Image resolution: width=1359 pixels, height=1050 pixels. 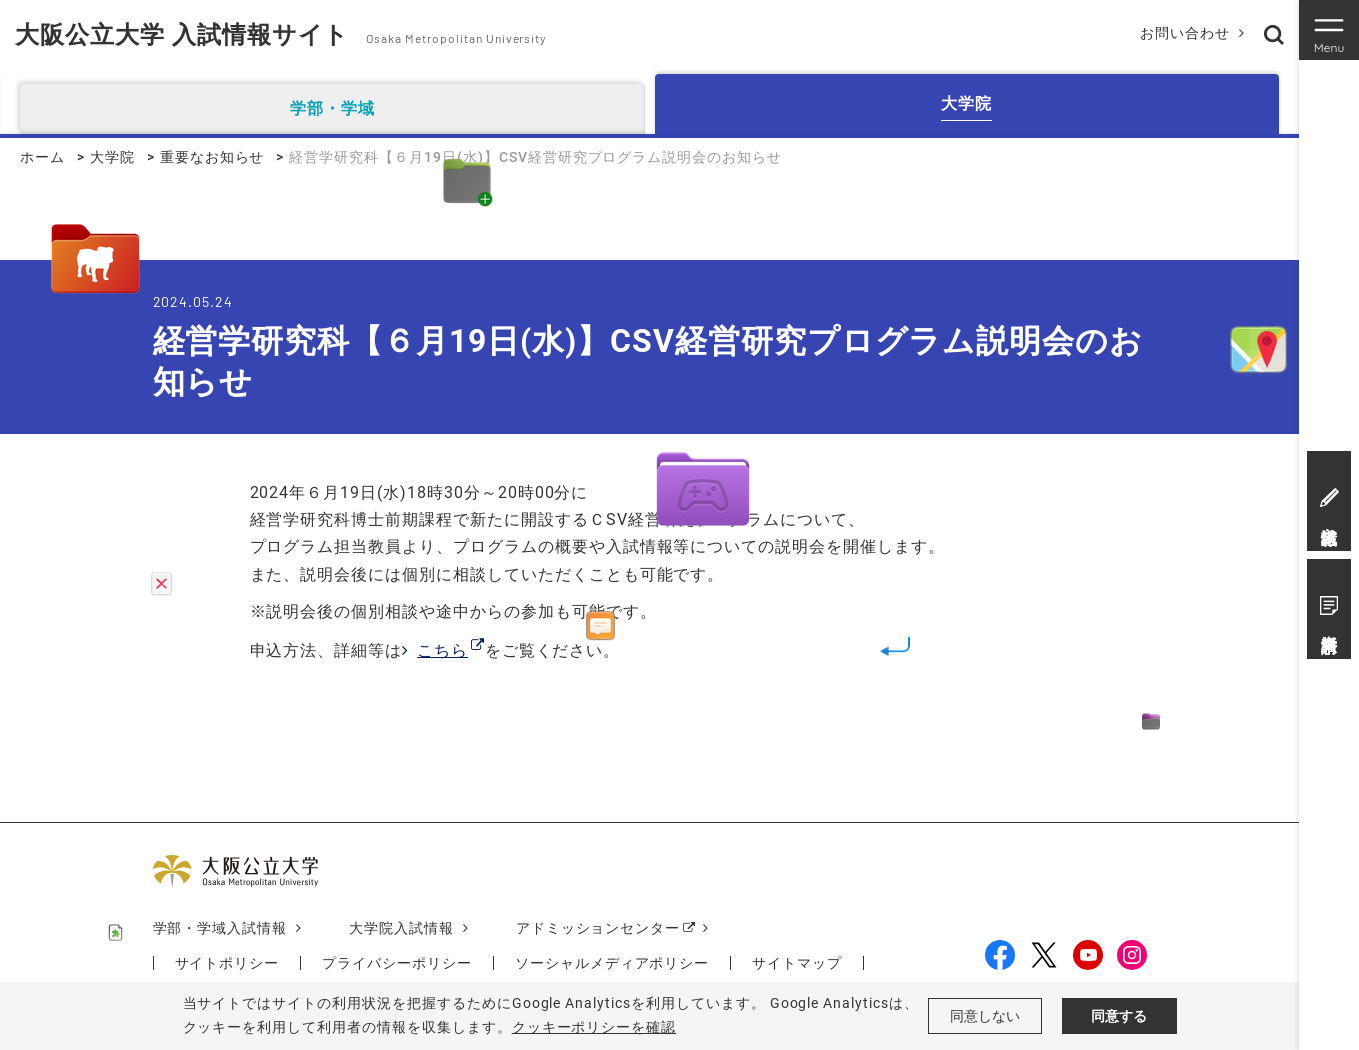 What do you see at coordinates (703, 489) in the screenshot?
I see `open your games folder` at bounding box center [703, 489].